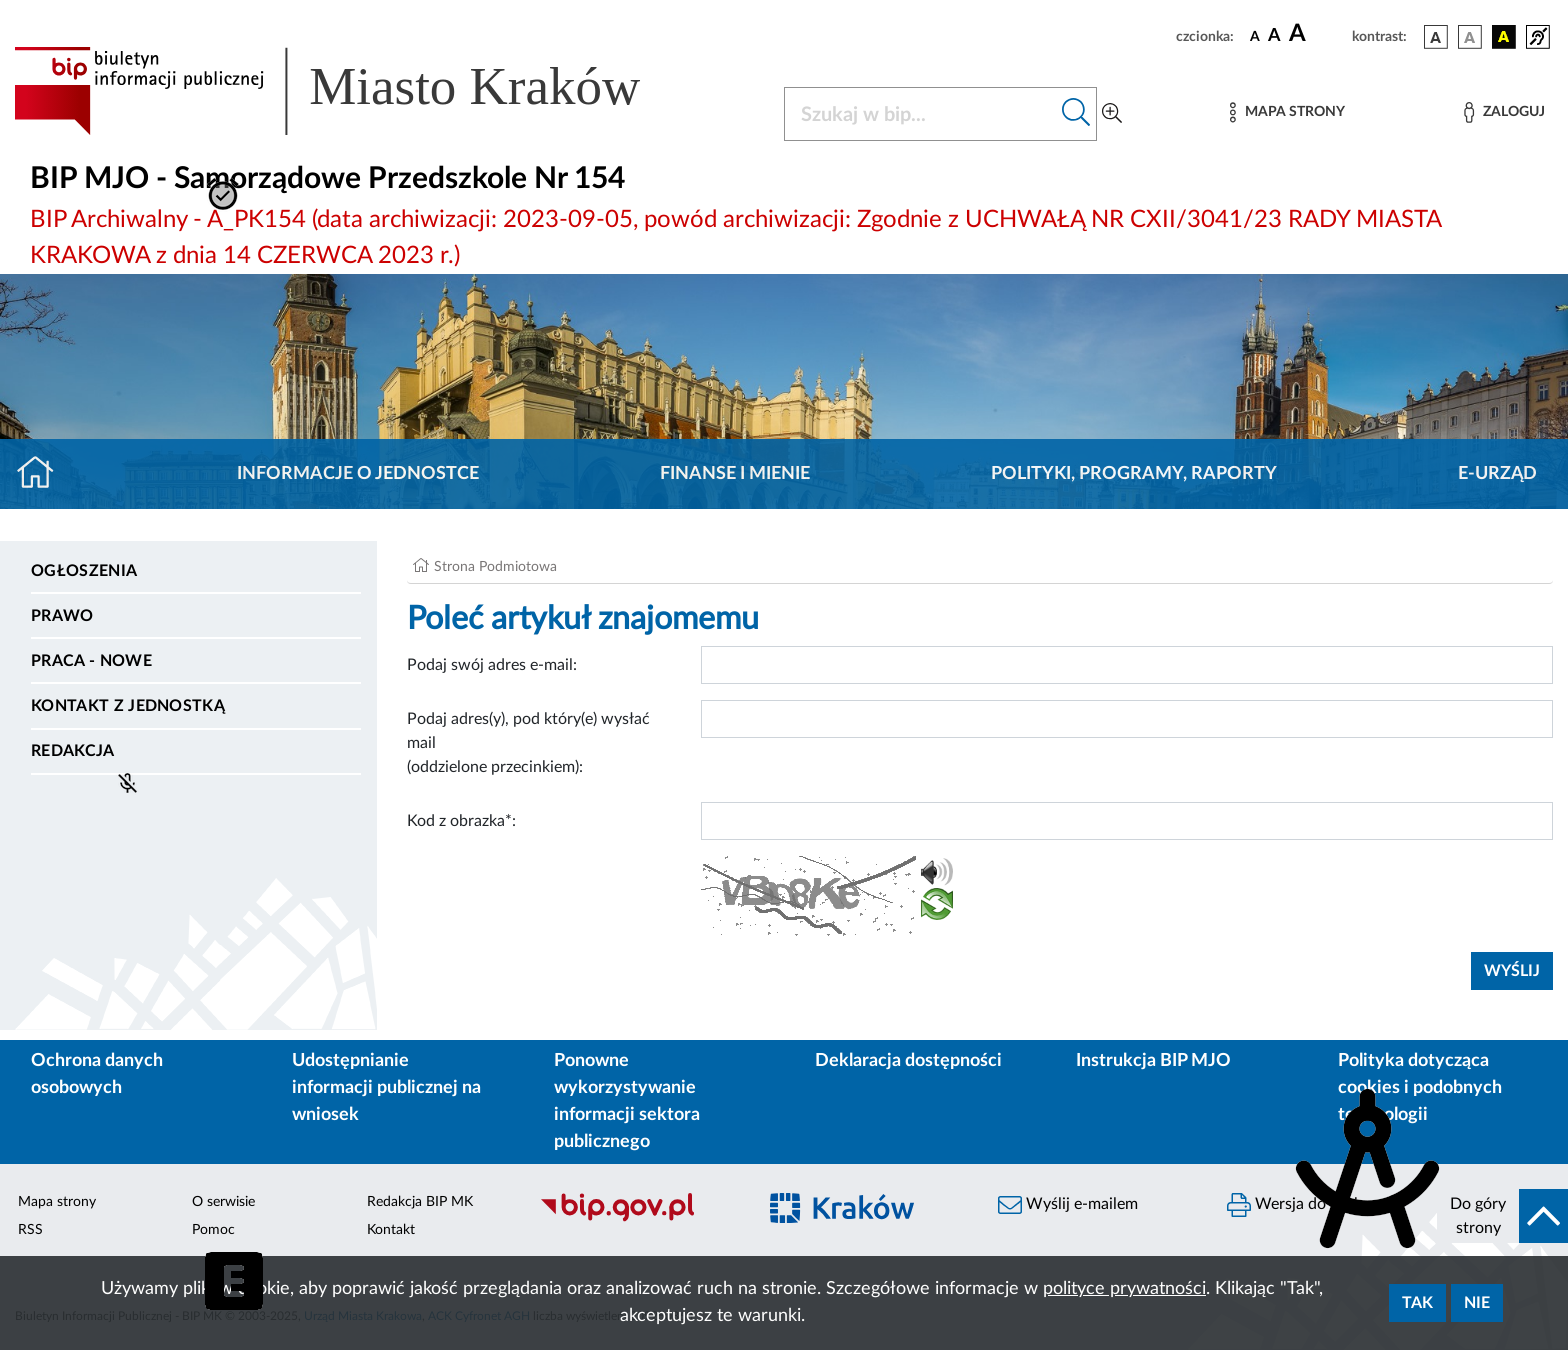 This screenshot has width=1568, height=1350. What do you see at coordinates (223, 194) in the screenshot?
I see `alarm is set and active` at bounding box center [223, 194].